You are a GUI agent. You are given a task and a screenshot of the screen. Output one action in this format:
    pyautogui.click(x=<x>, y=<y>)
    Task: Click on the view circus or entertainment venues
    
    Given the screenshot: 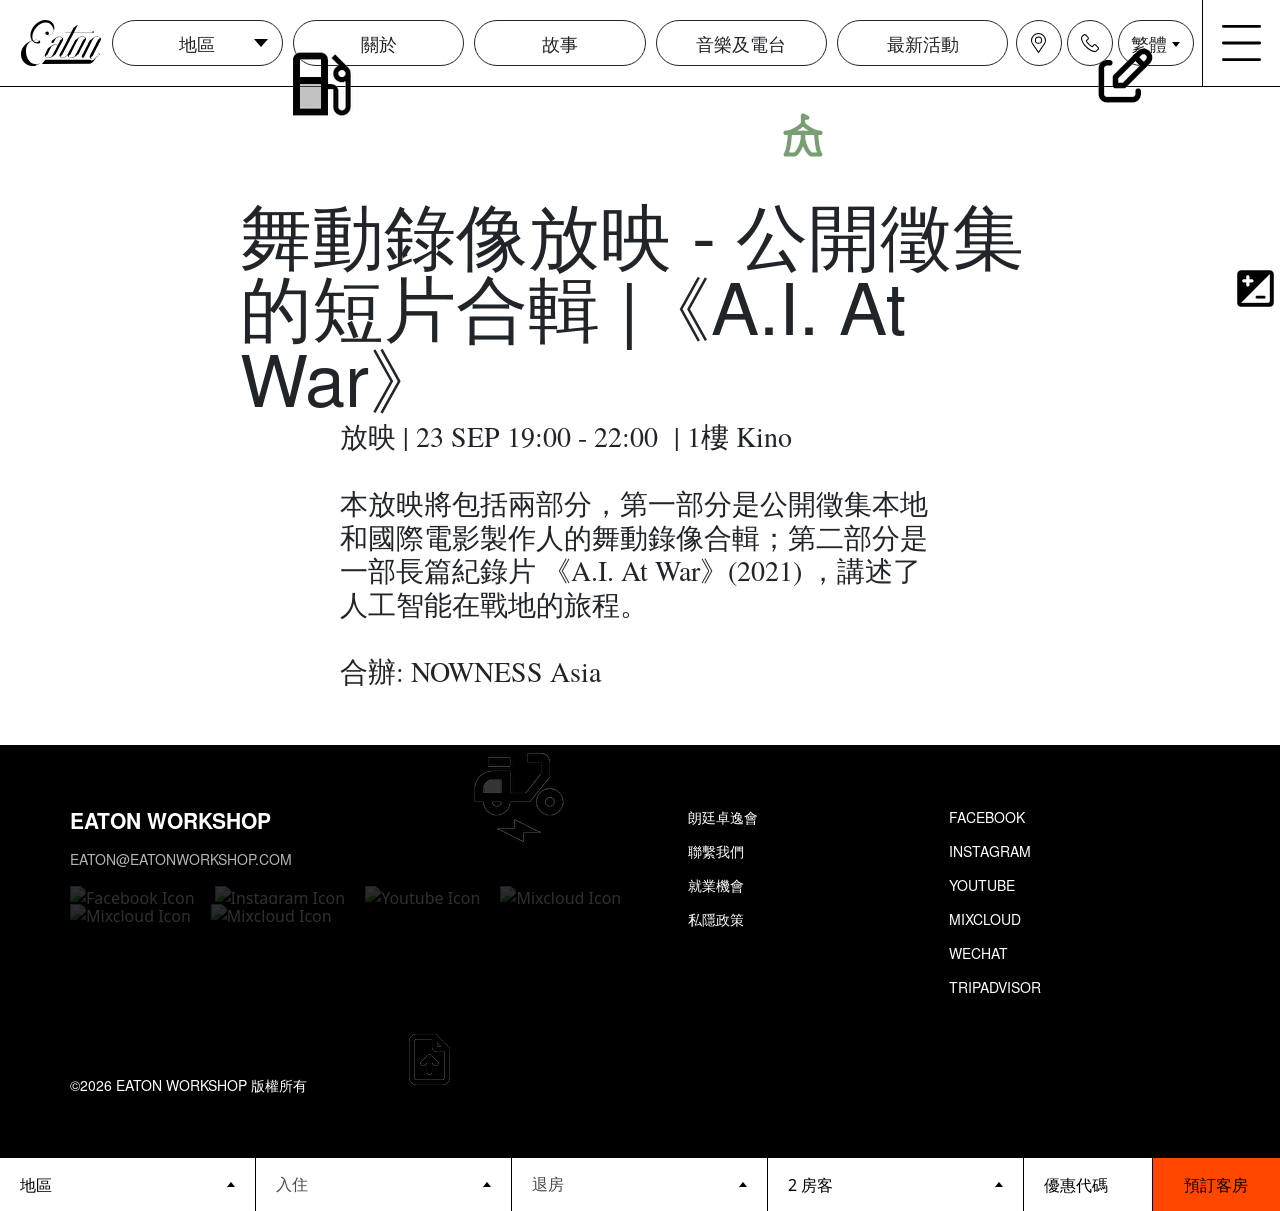 What is the action you would take?
    pyautogui.click(x=803, y=135)
    